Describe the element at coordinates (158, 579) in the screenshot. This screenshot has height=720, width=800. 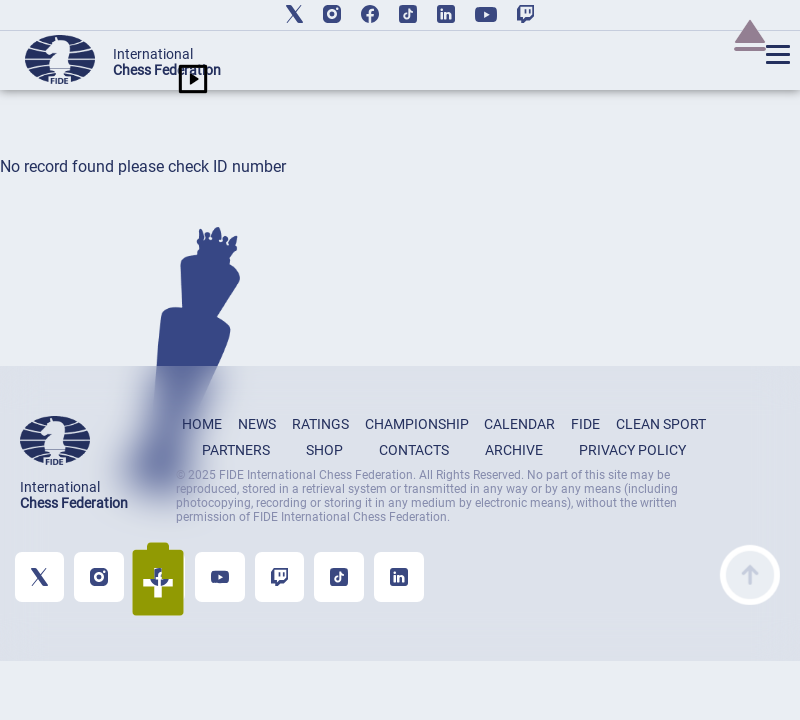
I see `enable battery saver mode` at that location.